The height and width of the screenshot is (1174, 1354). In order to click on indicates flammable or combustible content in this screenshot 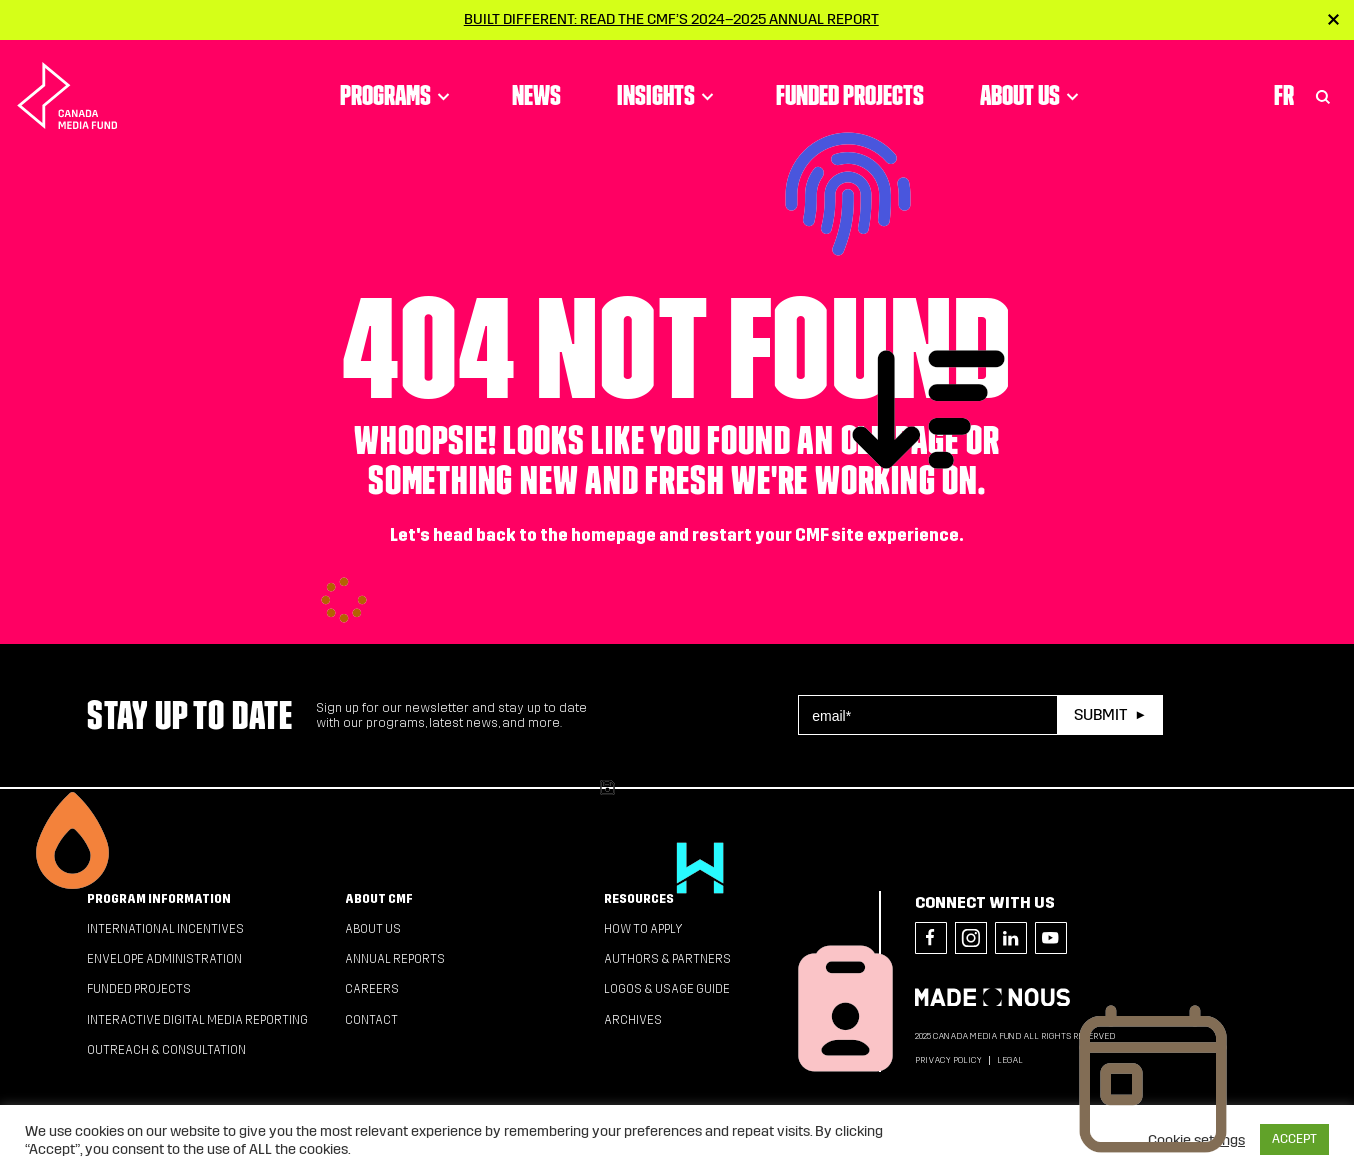, I will do `click(72, 840)`.